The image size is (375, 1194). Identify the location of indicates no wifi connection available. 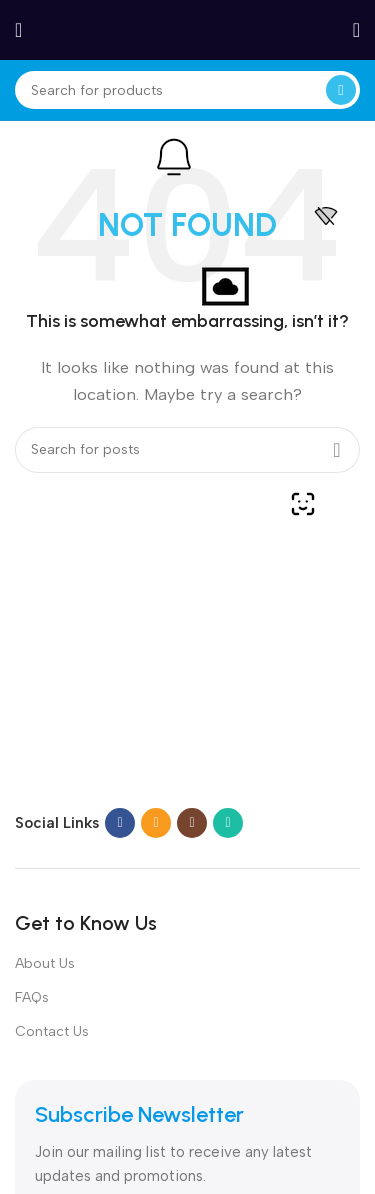
(326, 216).